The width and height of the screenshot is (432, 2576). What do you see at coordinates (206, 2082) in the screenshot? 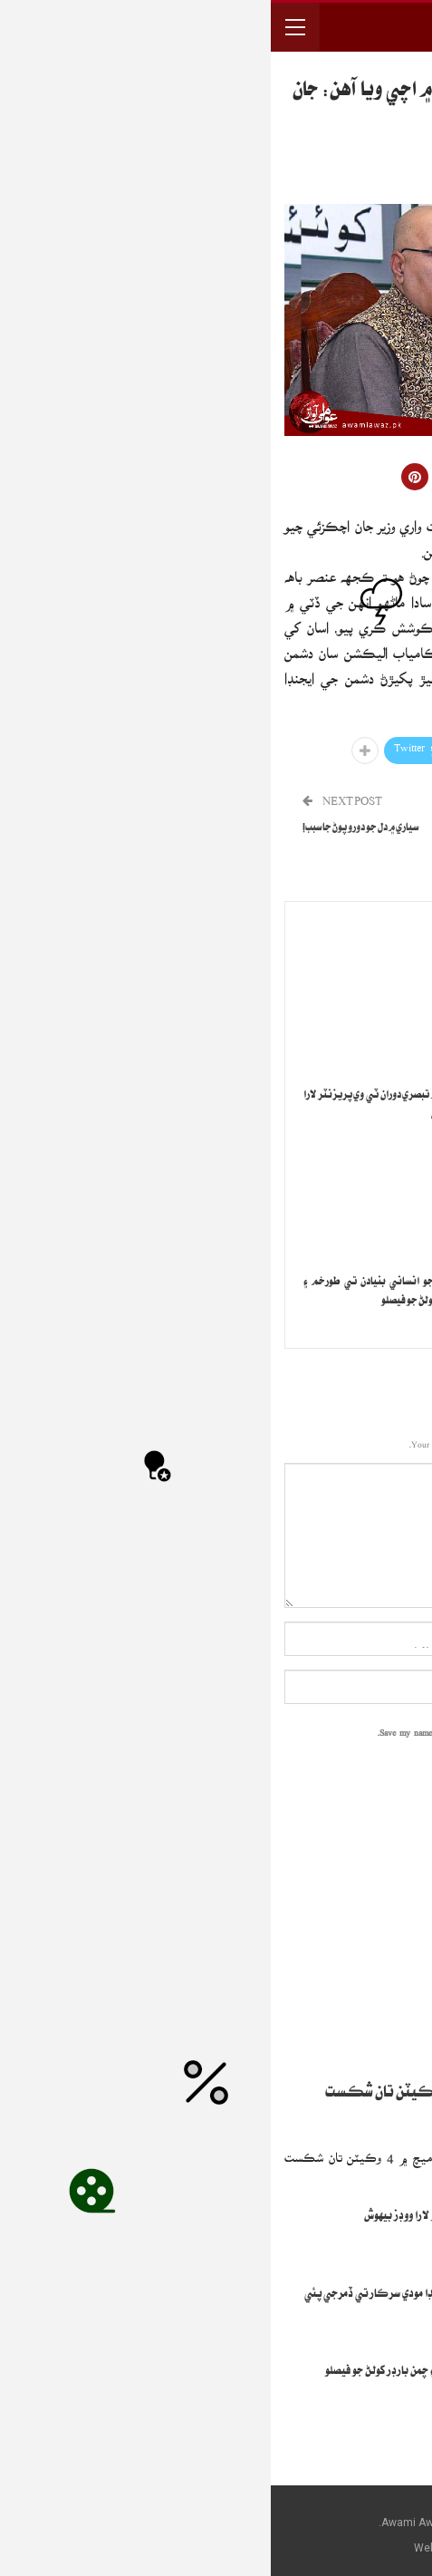
I see `view discount or sale pricing` at bounding box center [206, 2082].